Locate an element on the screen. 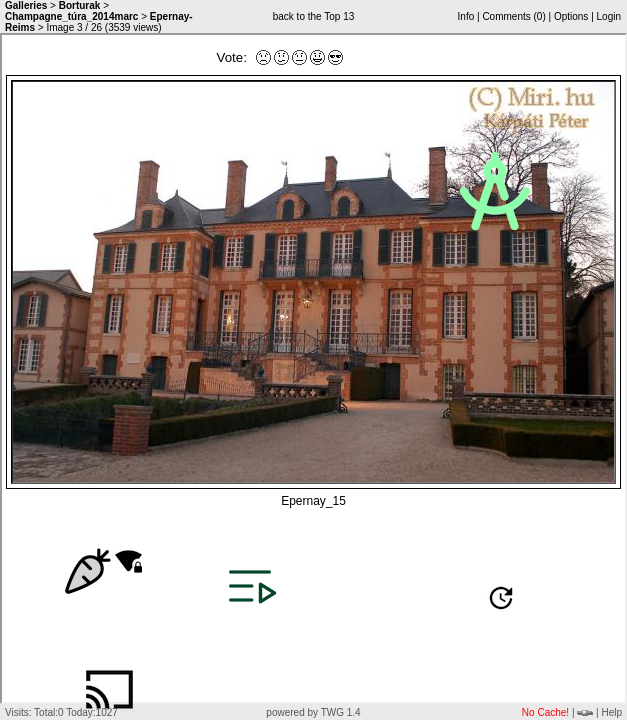 The image size is (627, 720). cast to a nearby device is located at coordinates (109, 689).